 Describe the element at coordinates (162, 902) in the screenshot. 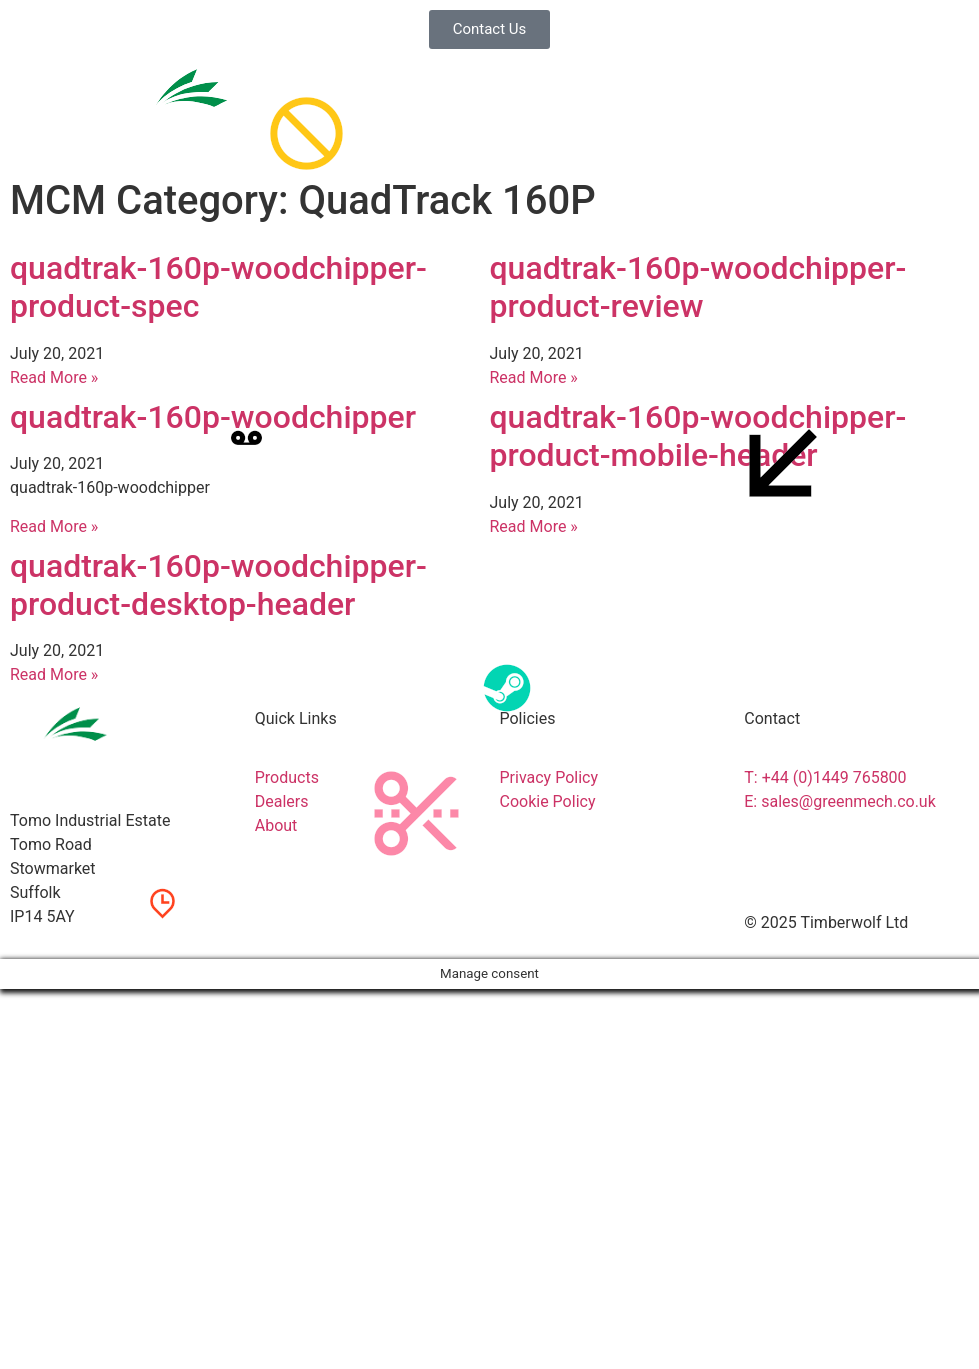

I see `view location history` at that location.